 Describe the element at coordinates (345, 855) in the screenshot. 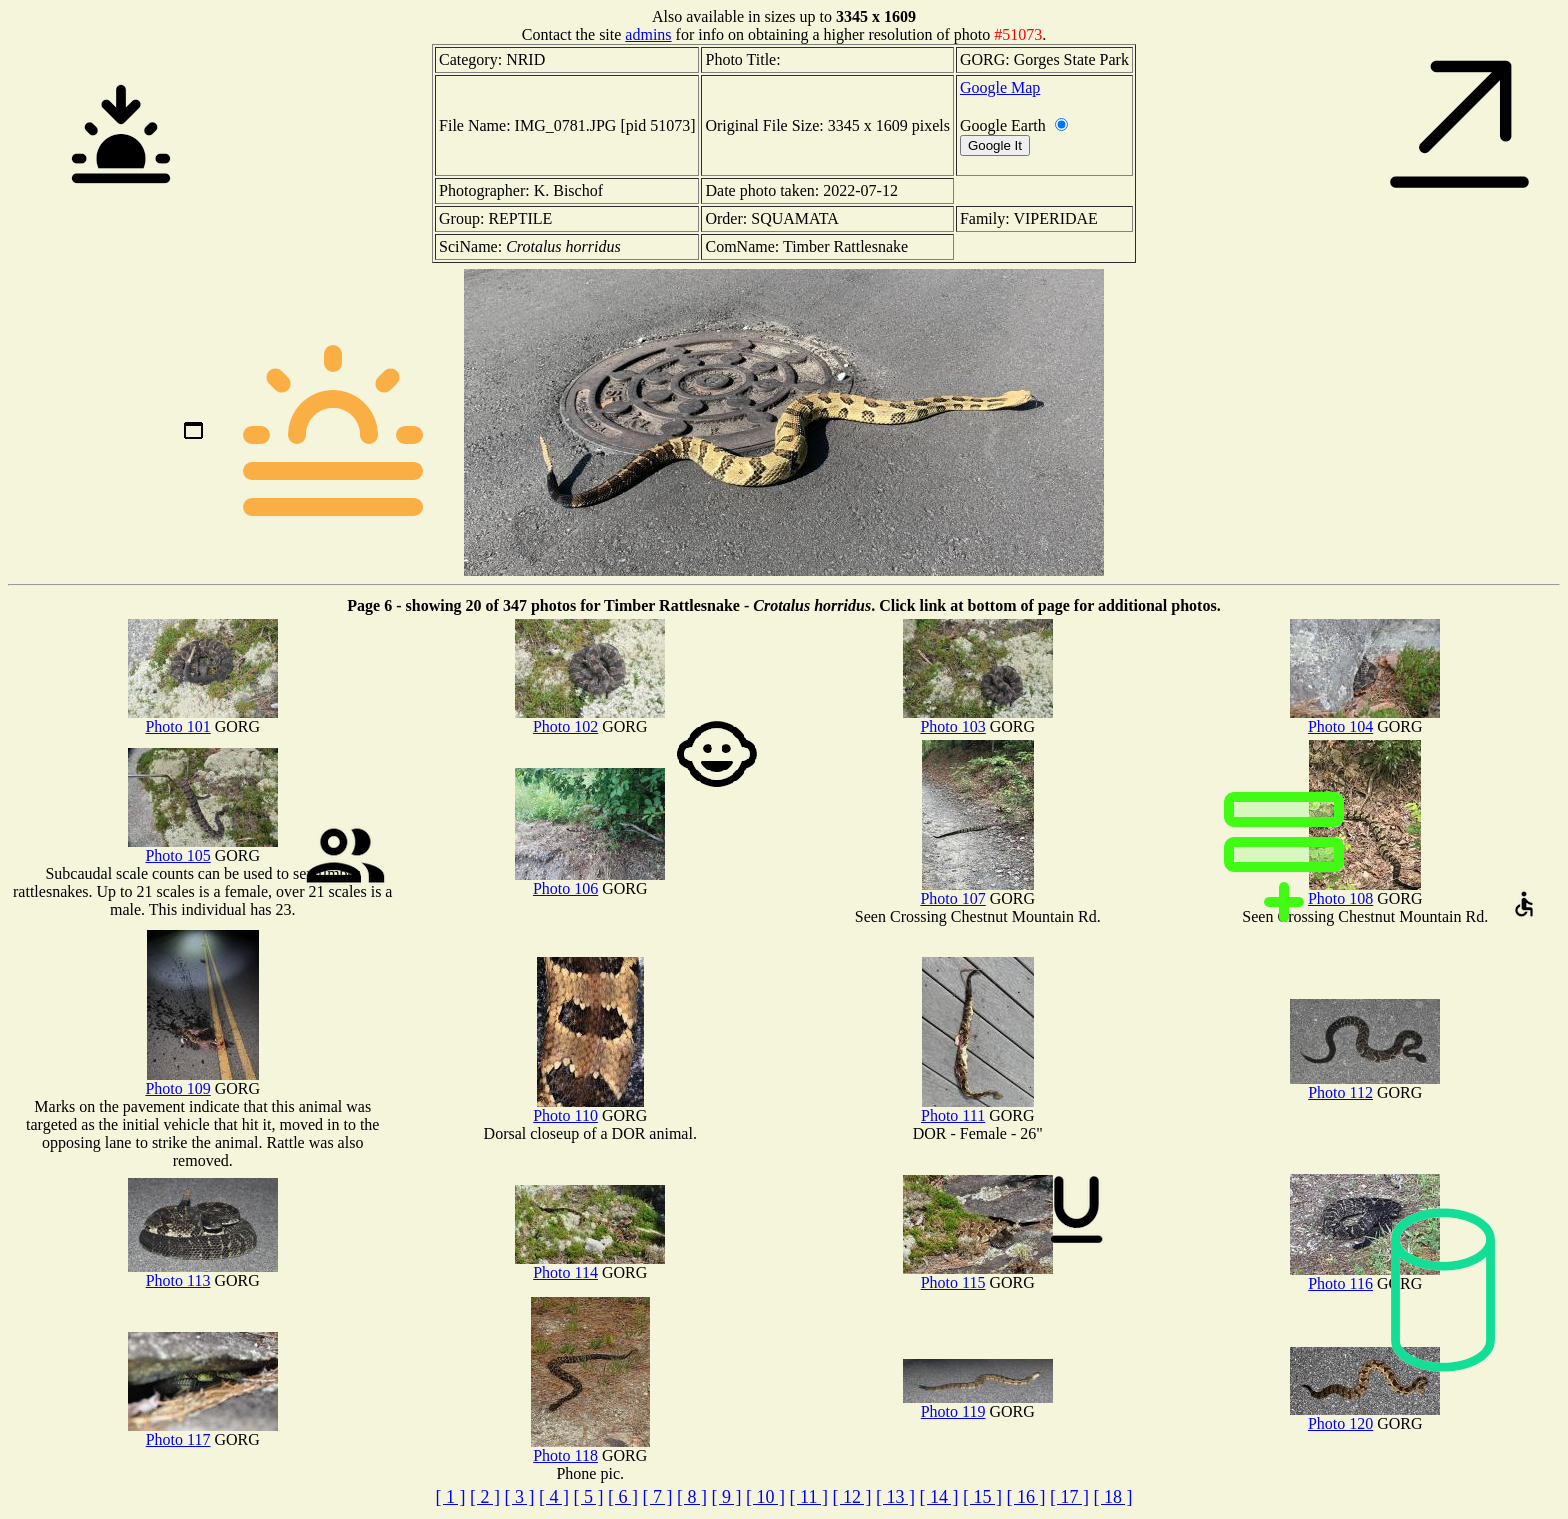

I see `view group members` at that location.